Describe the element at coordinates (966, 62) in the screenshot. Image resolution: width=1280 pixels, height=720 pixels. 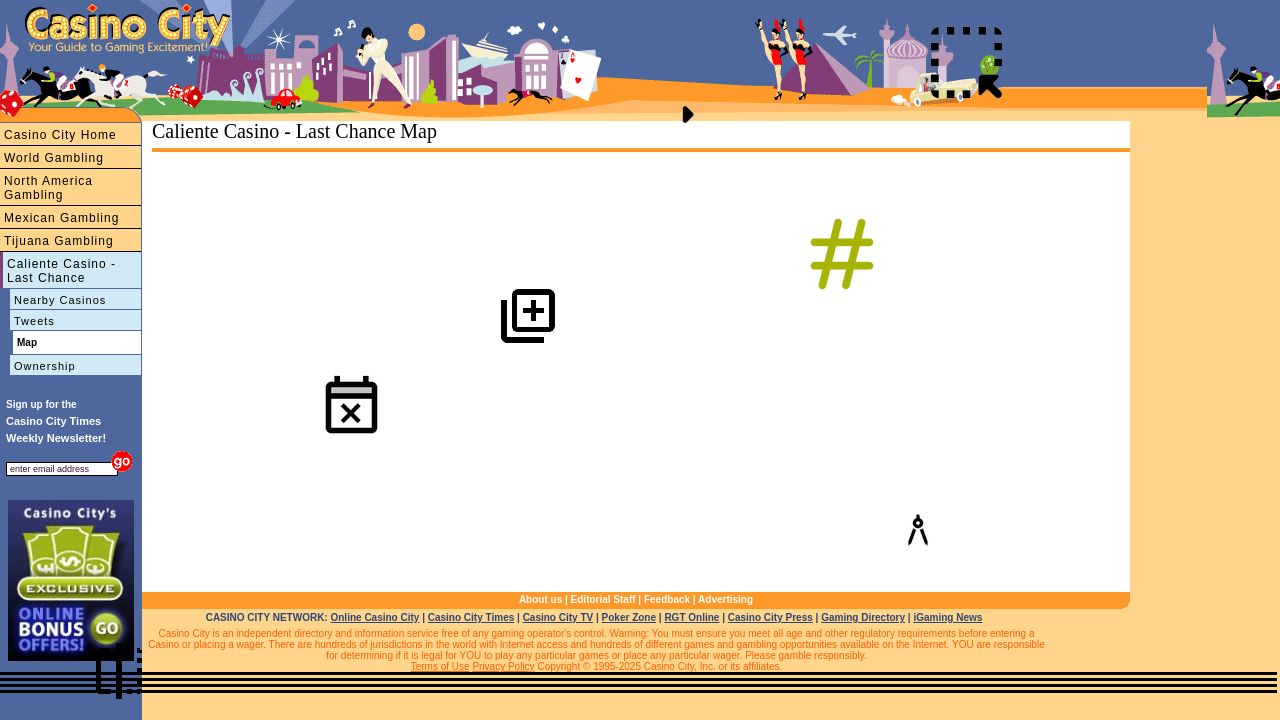
I see `draw a selection area` at that location.